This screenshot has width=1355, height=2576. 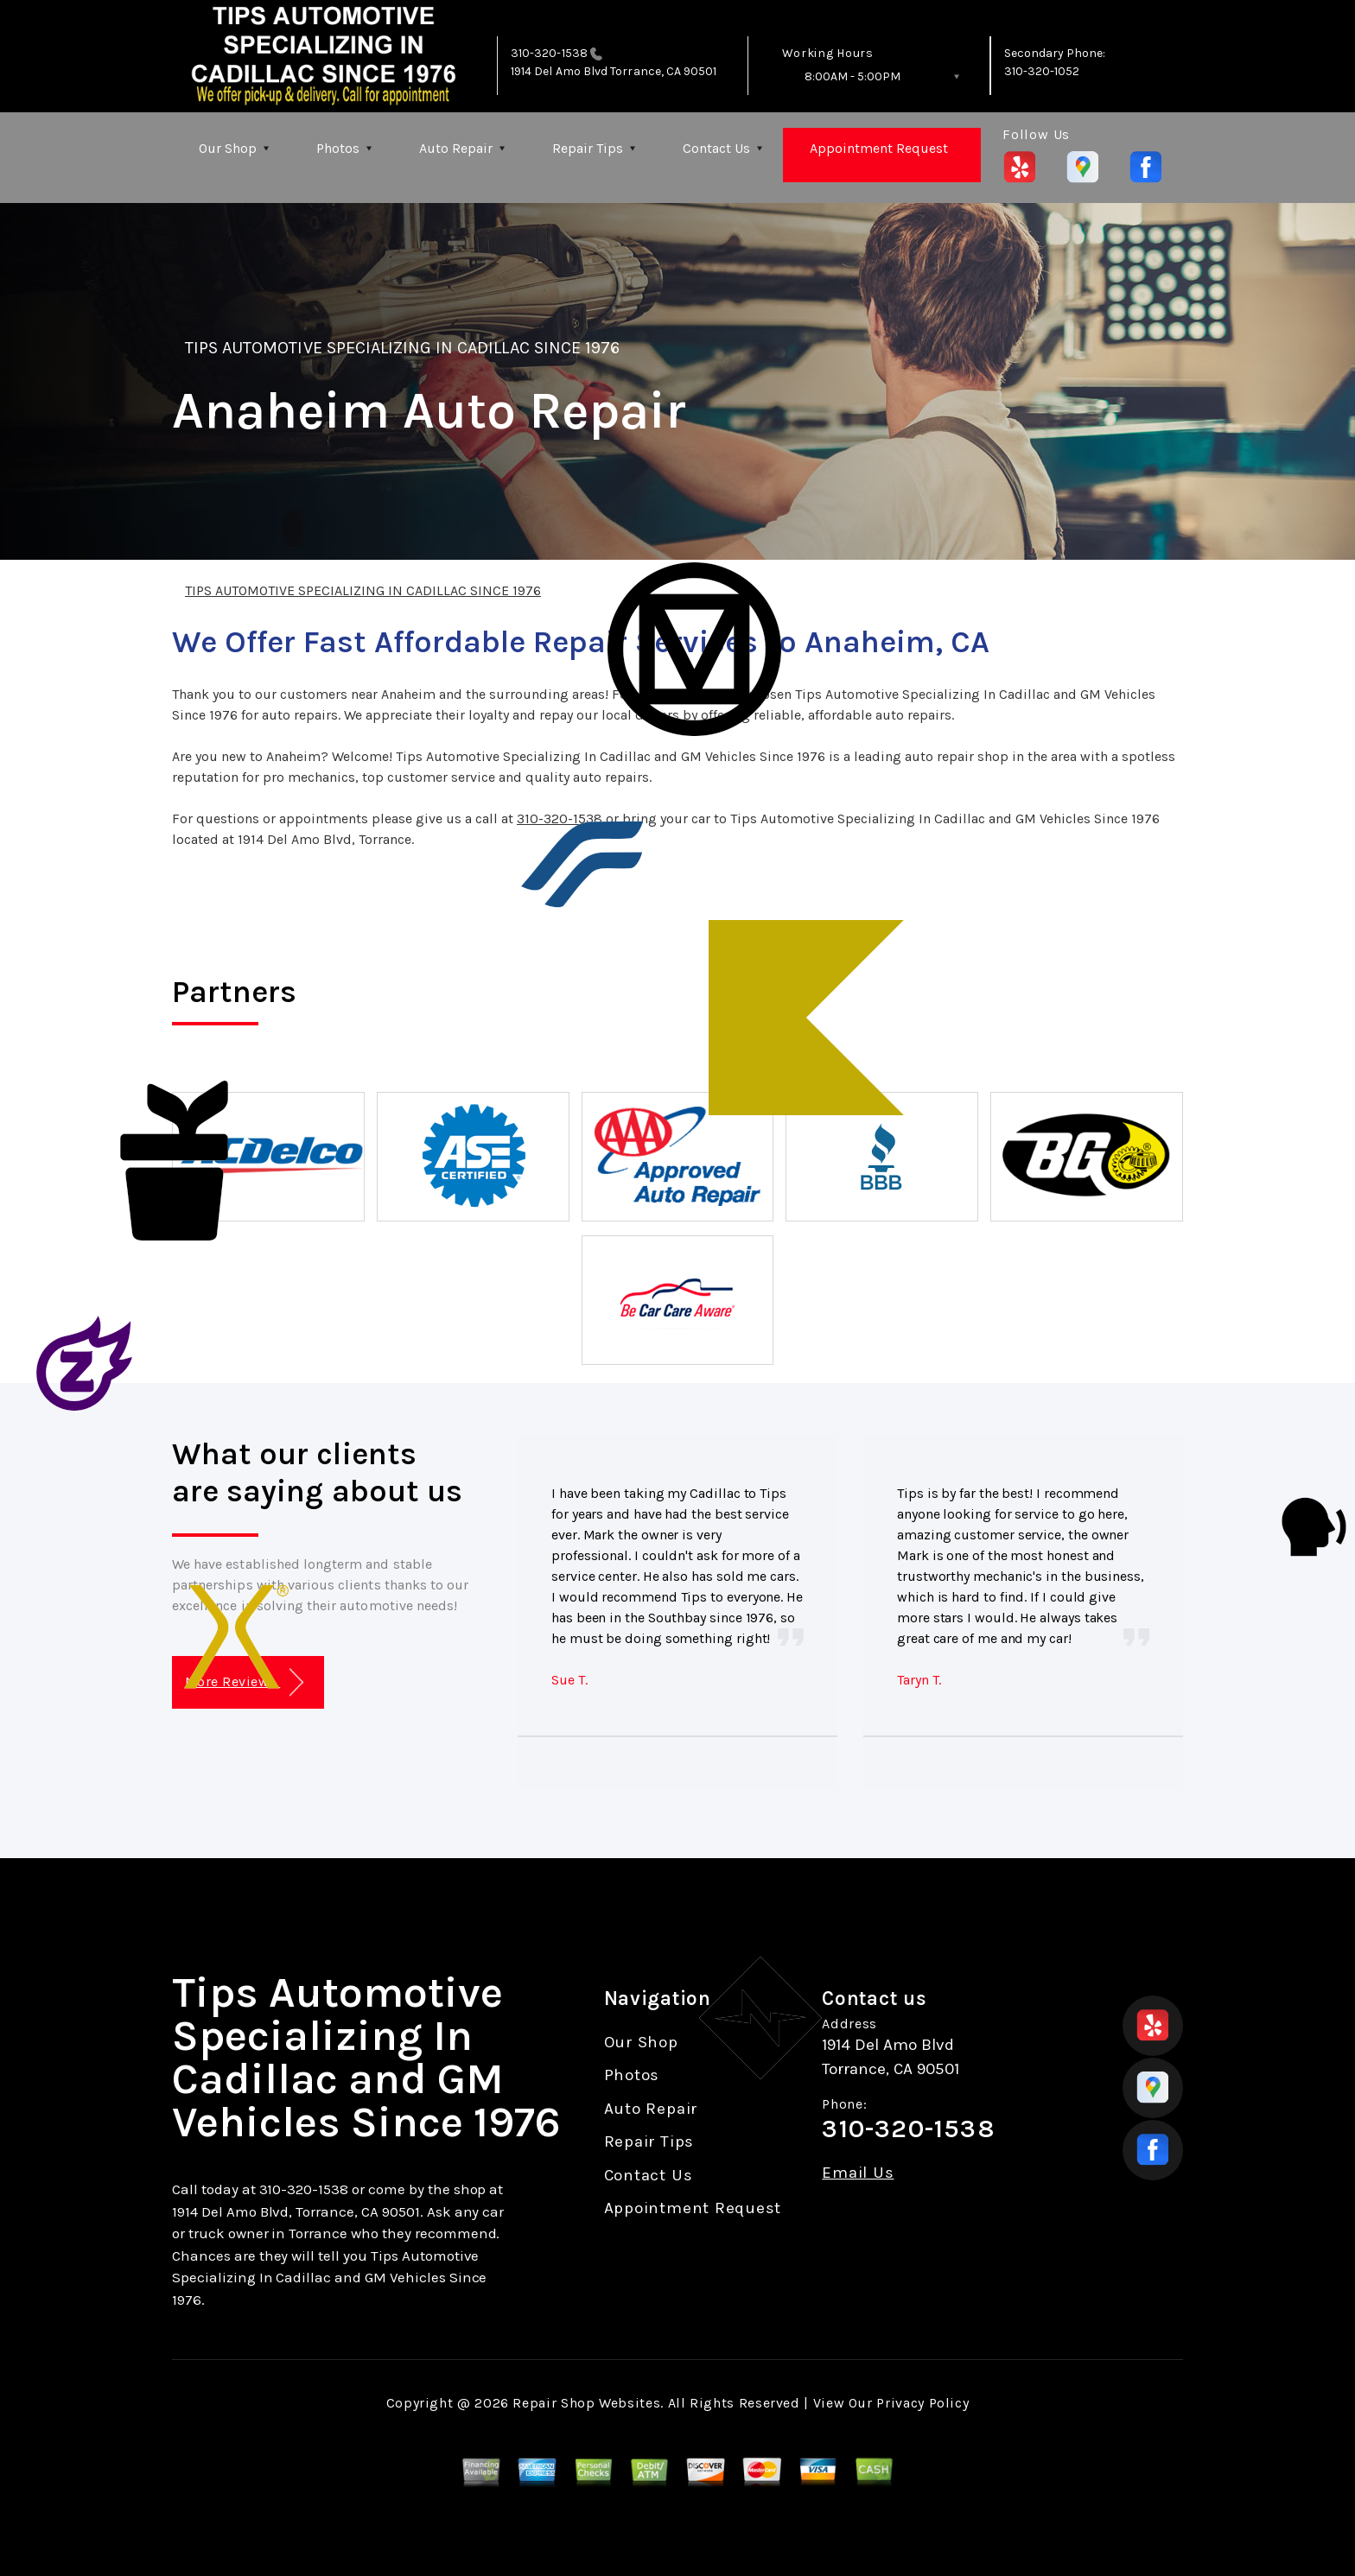 What do you see at coordinates (1314, 1526) in the screenshot?
I see `activate text-to-speech or voice output` at bounding box center [1314, 1526].